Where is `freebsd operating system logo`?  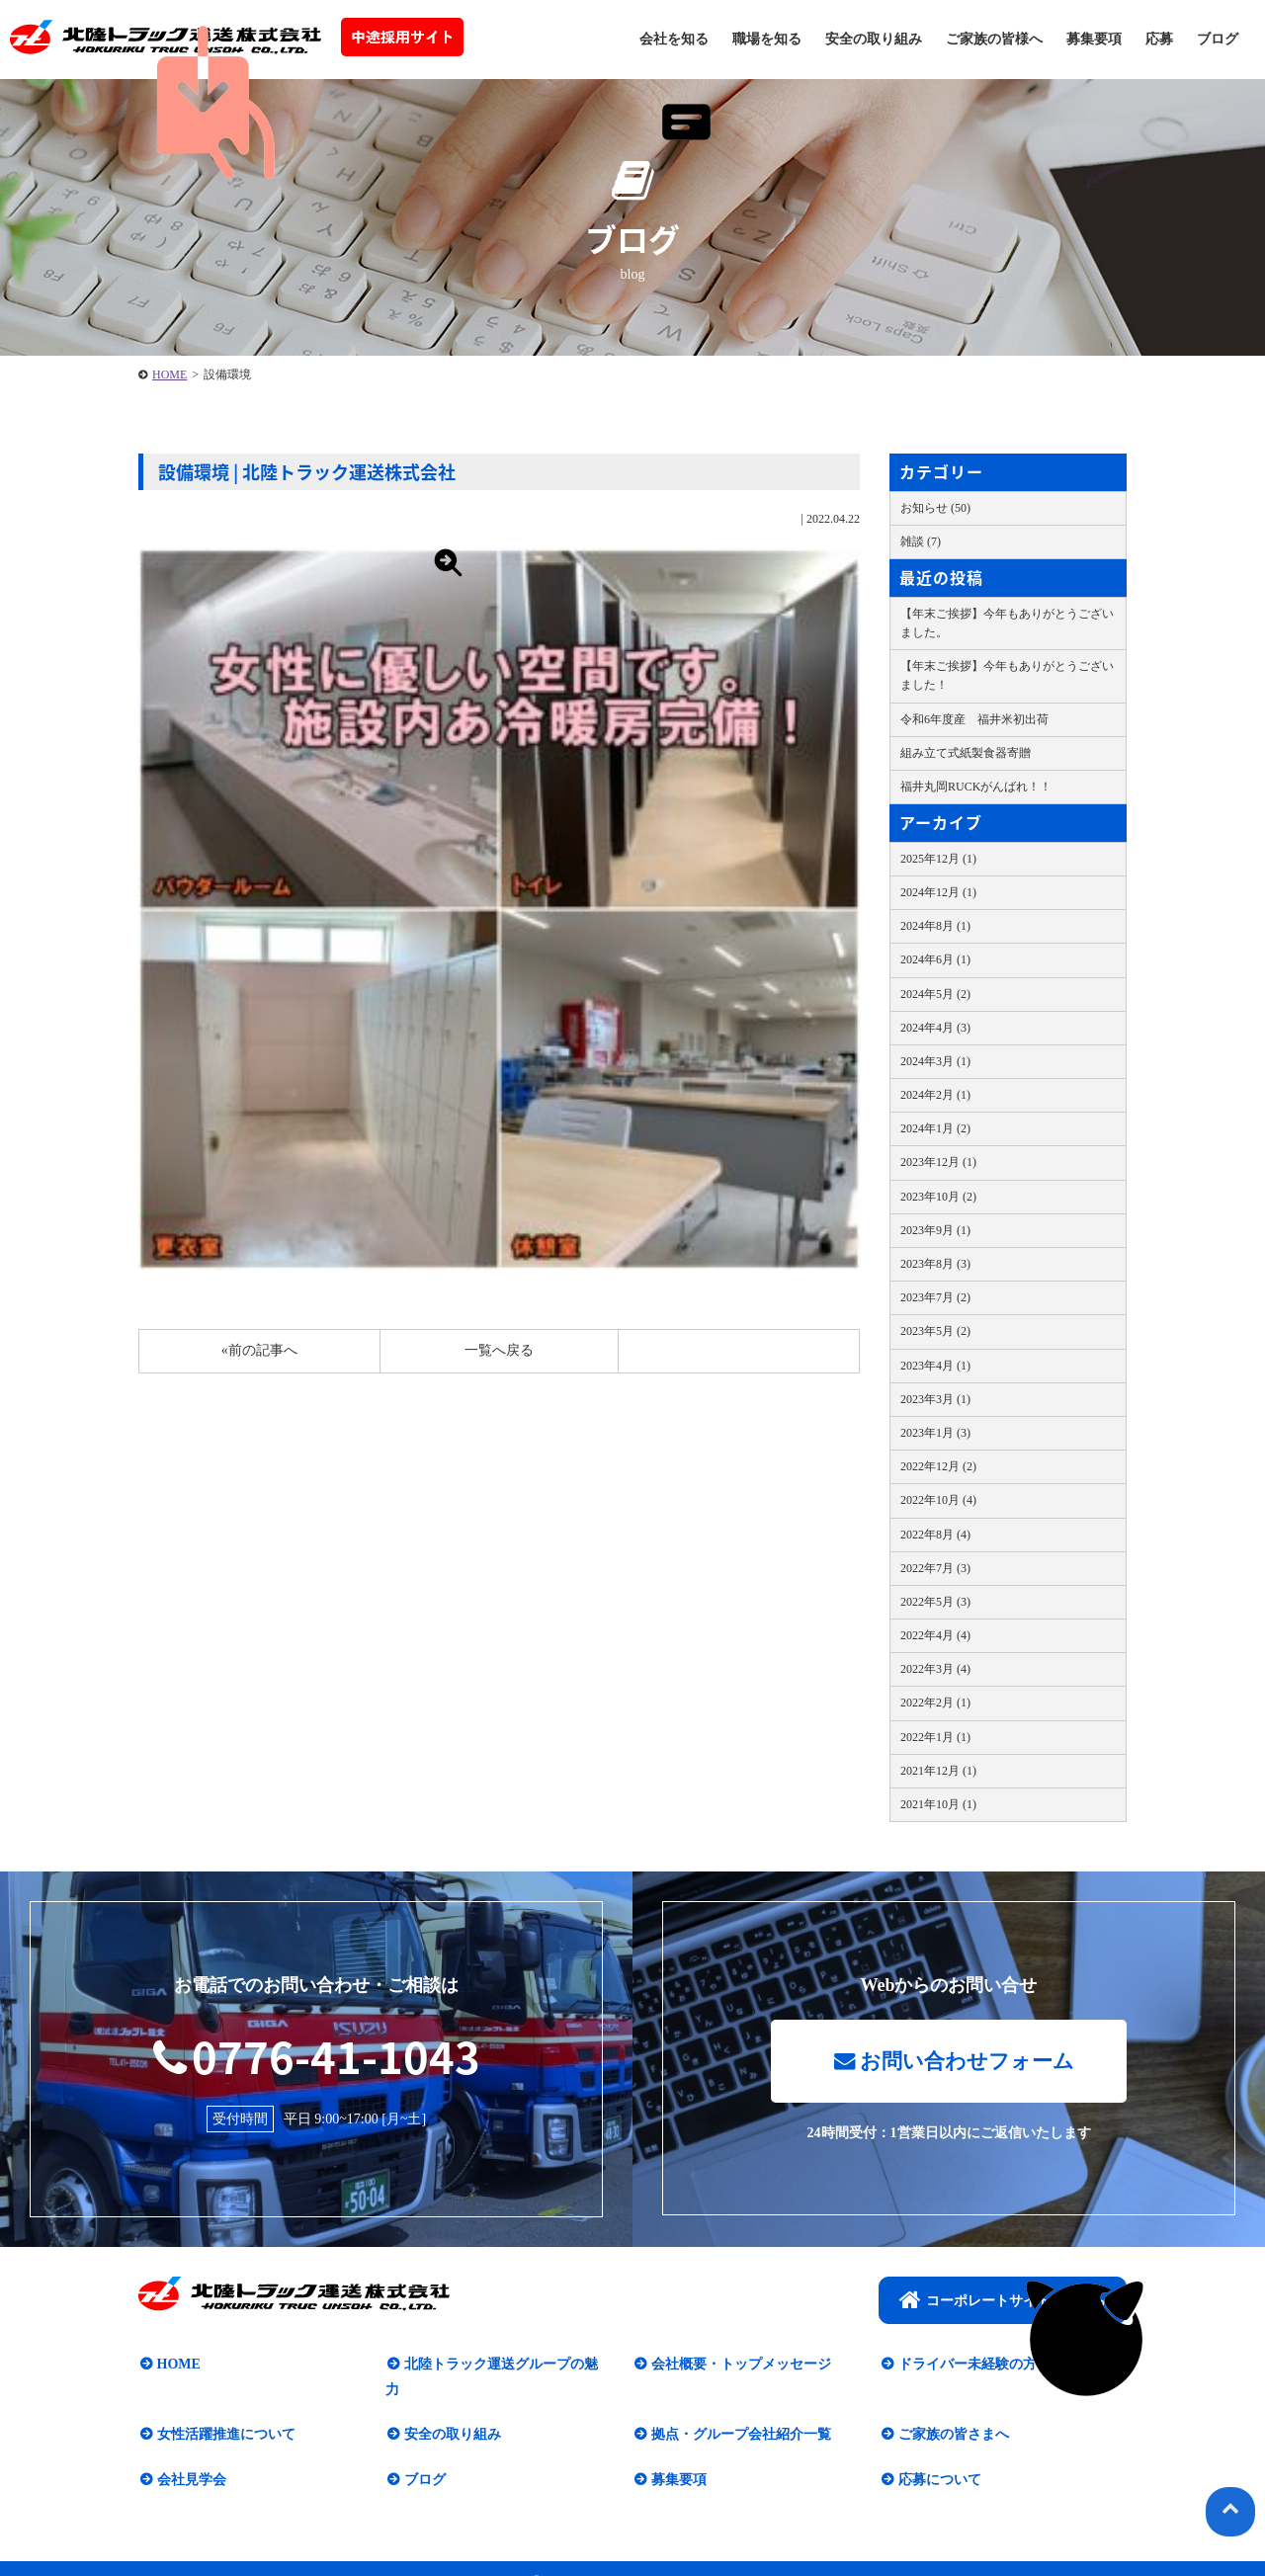 freebsd operating system logo is located at coordinates (1084, 2338).